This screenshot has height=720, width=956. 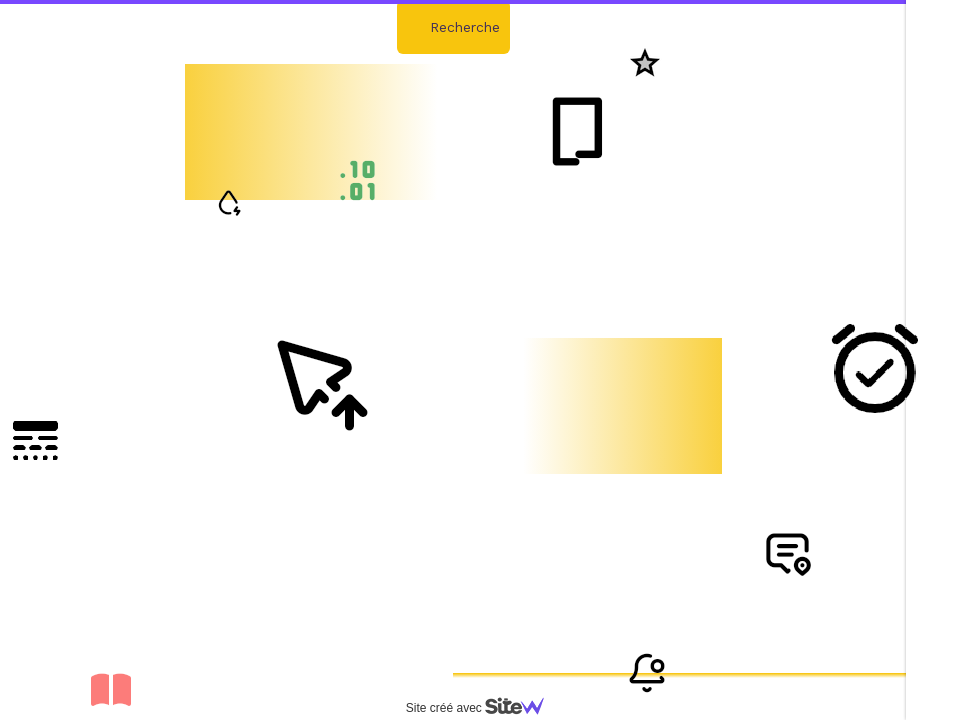 I want to click on hydroelectric power or water energy indicator, so click(x=228, y=202).